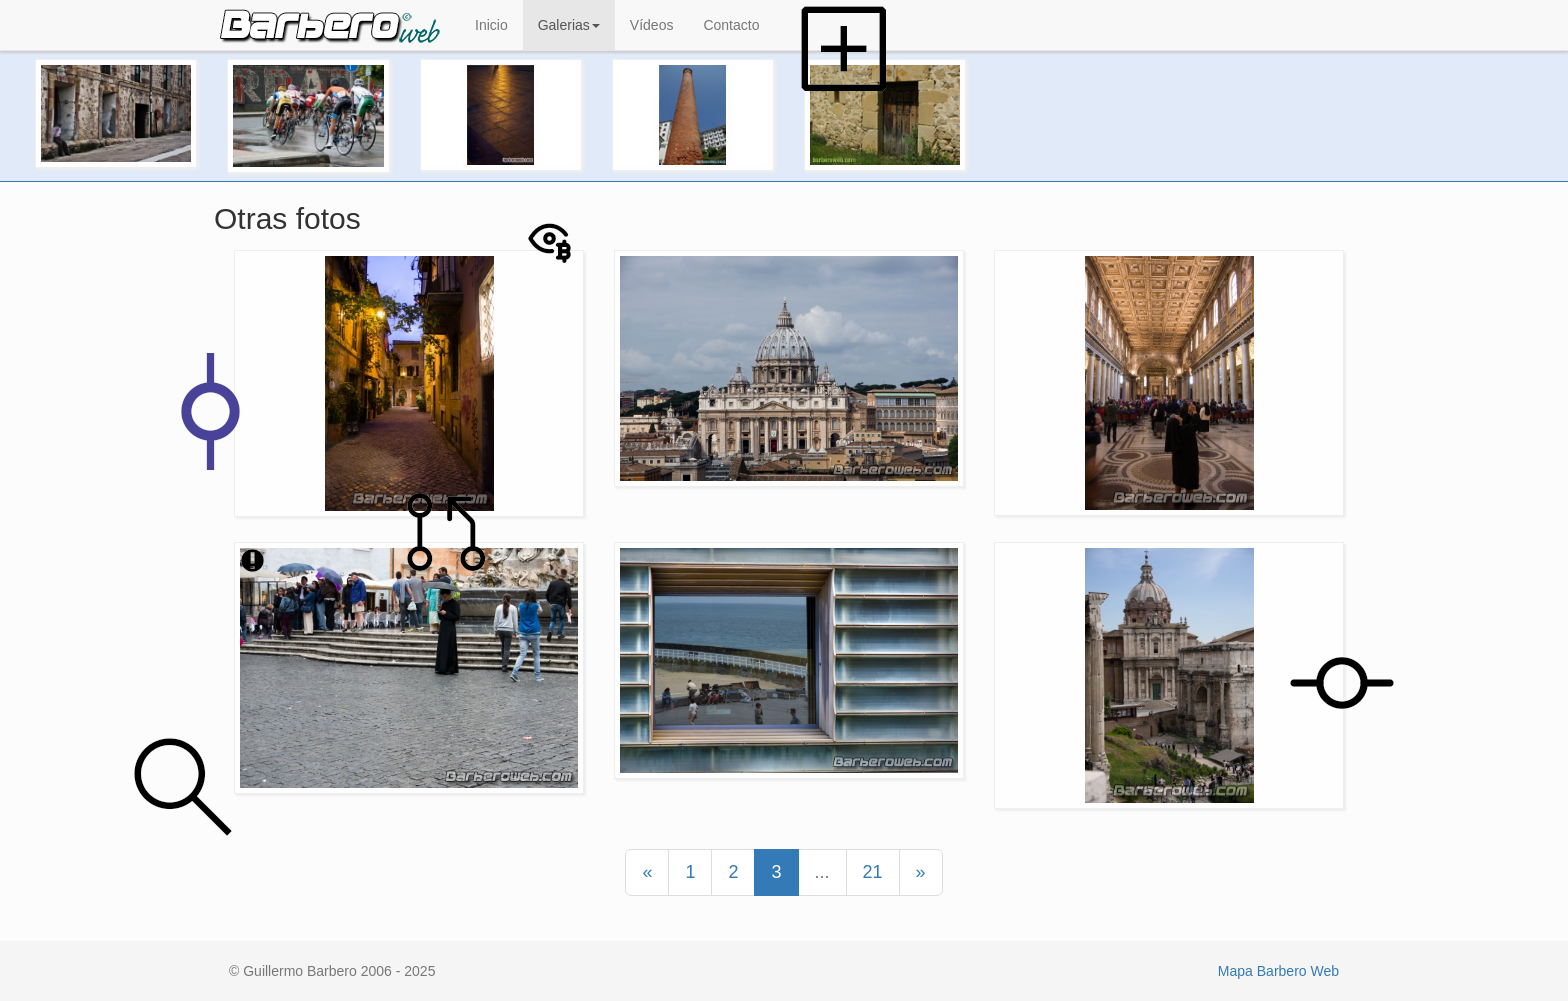  What do you see at coordinates (210, 411) in the screenshot?
I see `view commit history` at bounding box center [210, 411].